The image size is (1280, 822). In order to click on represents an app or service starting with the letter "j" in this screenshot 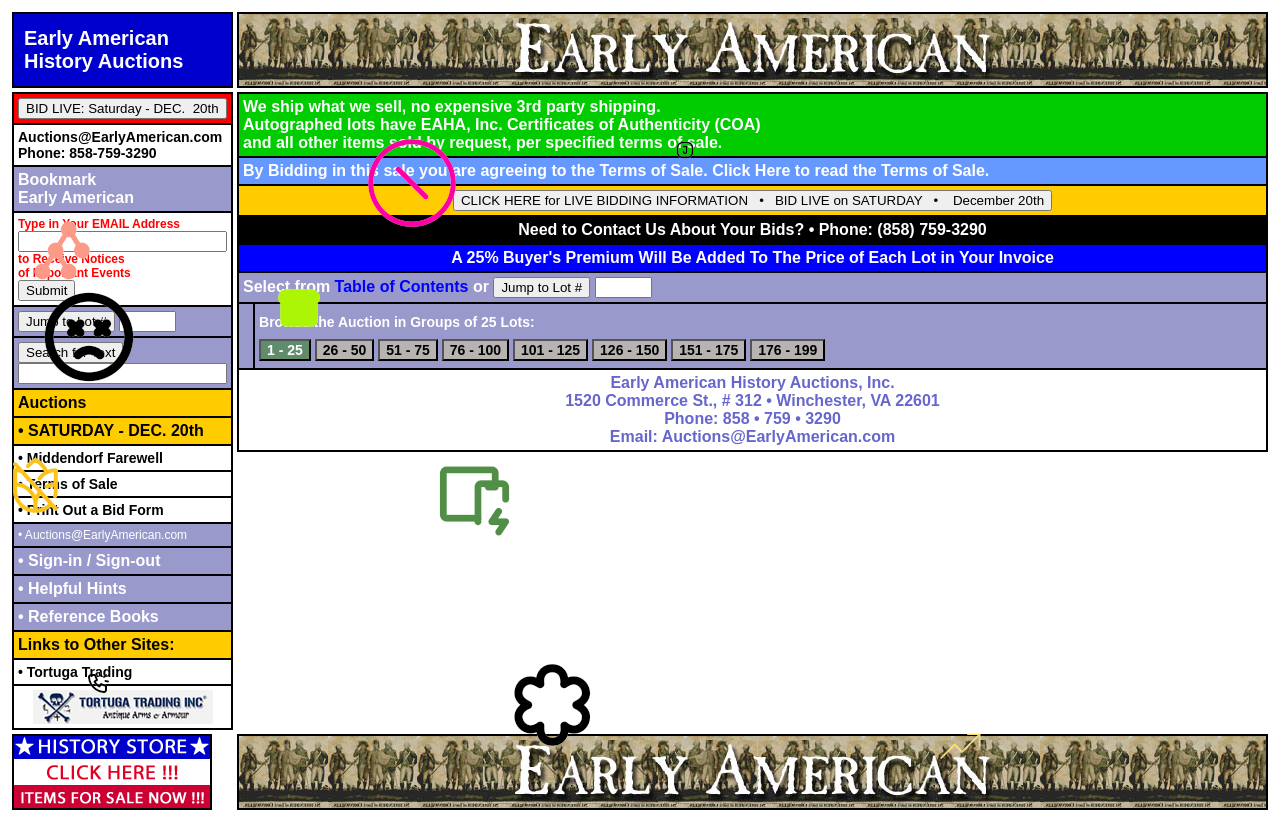, I will do `click(685, 150)`.